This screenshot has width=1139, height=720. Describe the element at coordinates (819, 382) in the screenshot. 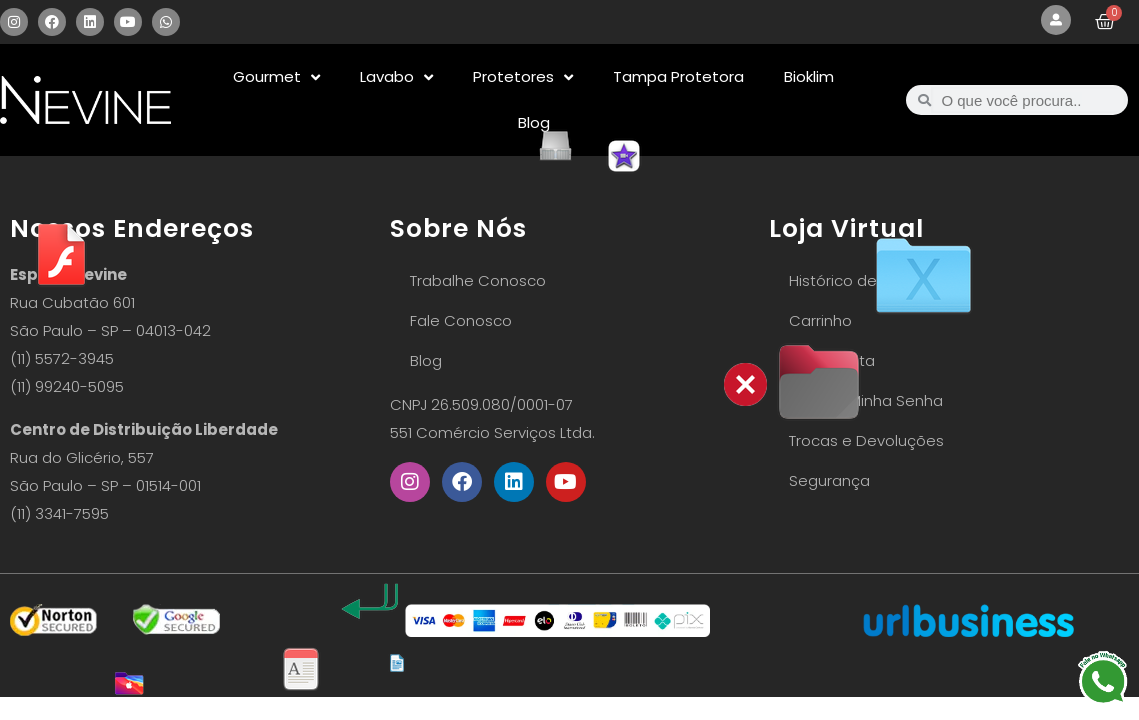

I see `drop files here to move them into this folder` at that location.